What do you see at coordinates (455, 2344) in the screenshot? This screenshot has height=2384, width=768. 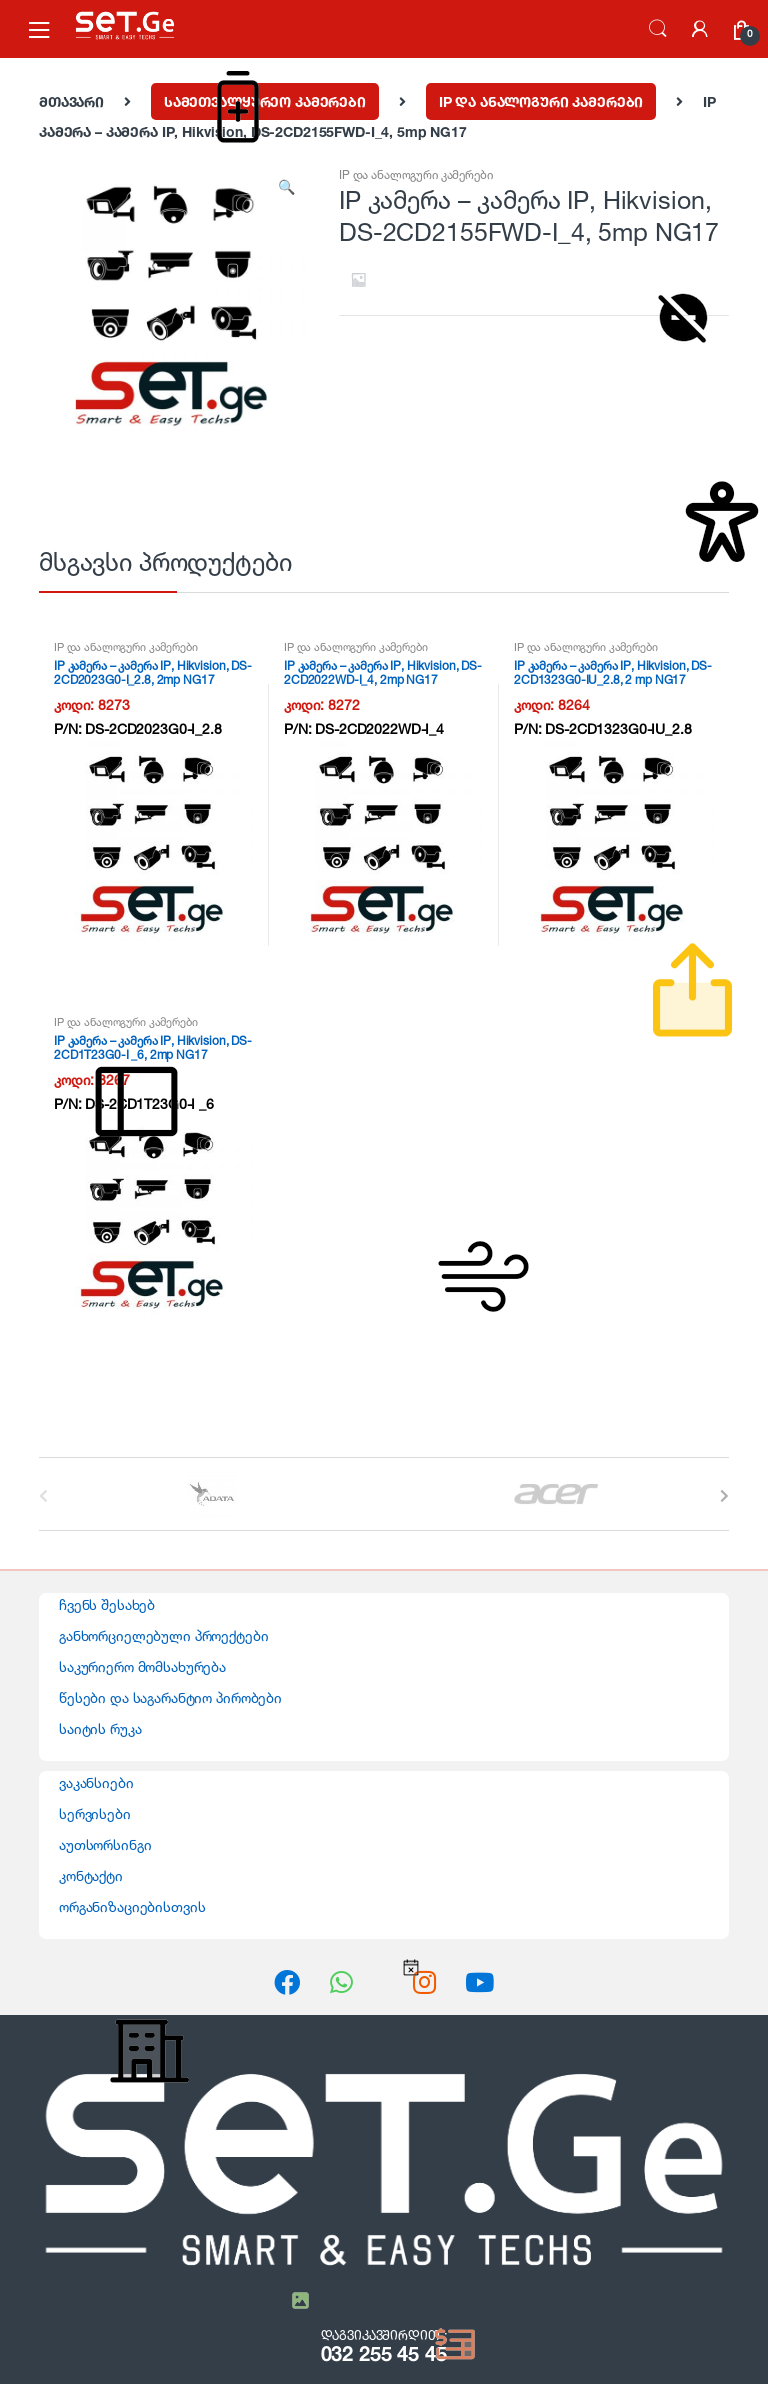 I see `view or manage invoices` at bounding box center [455, 2344].